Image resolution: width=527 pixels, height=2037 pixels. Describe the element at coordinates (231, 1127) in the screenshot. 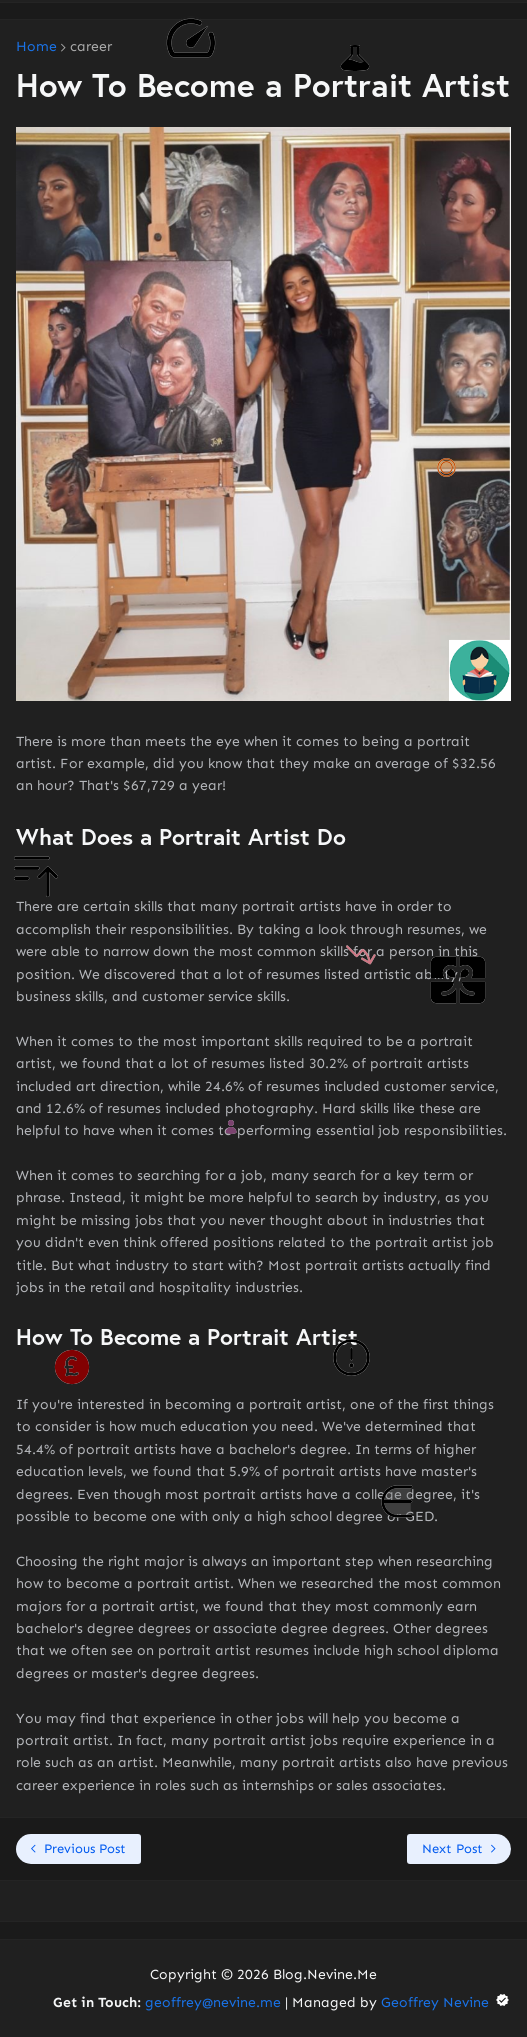

I see `view your profile` at that location.